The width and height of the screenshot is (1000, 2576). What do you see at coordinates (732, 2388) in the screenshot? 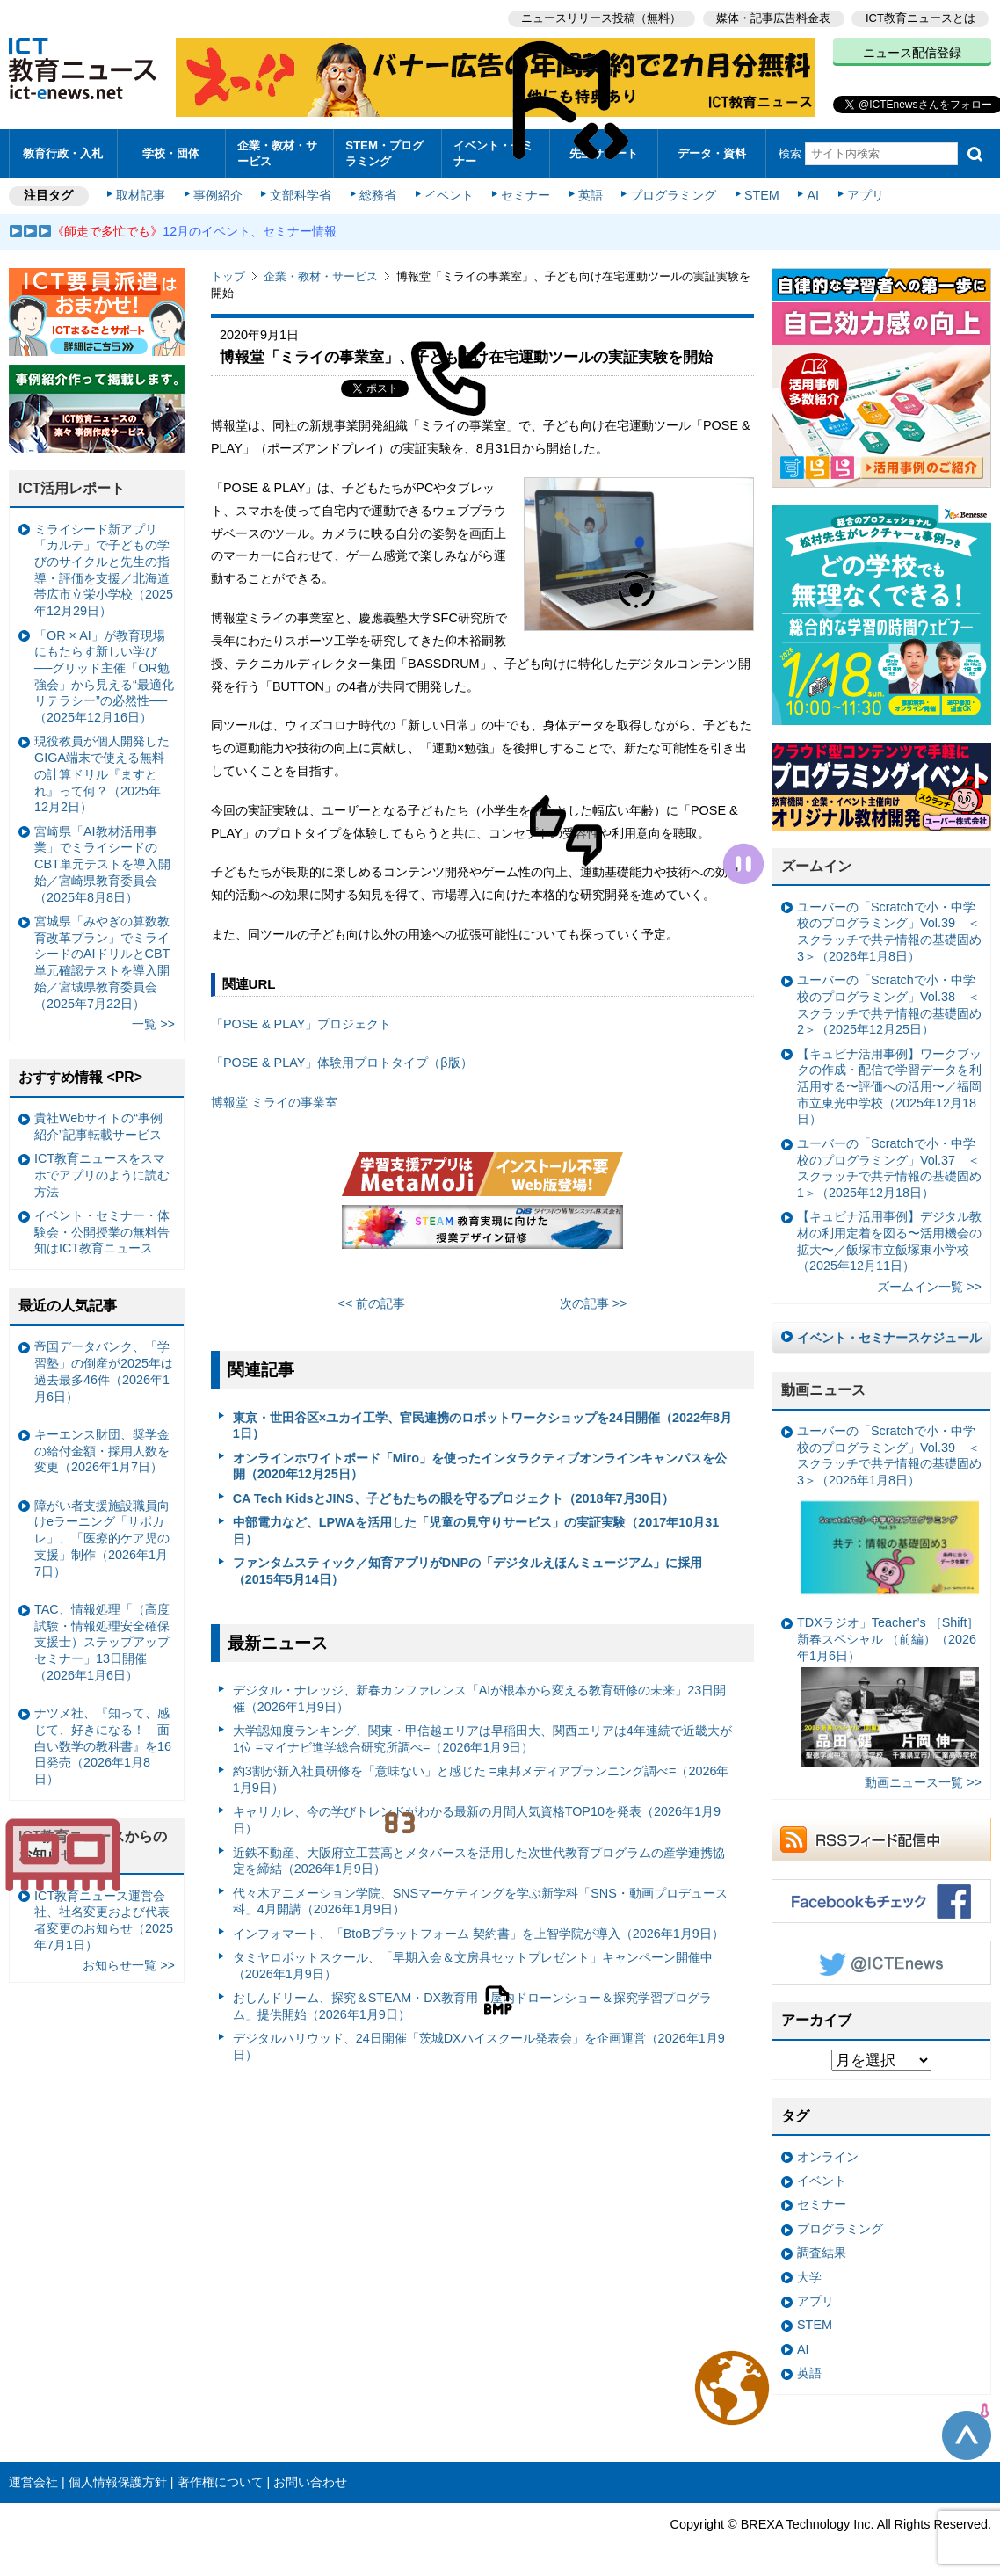
I see `switch to global or worldwide view` at bounding box center [732, 2388].